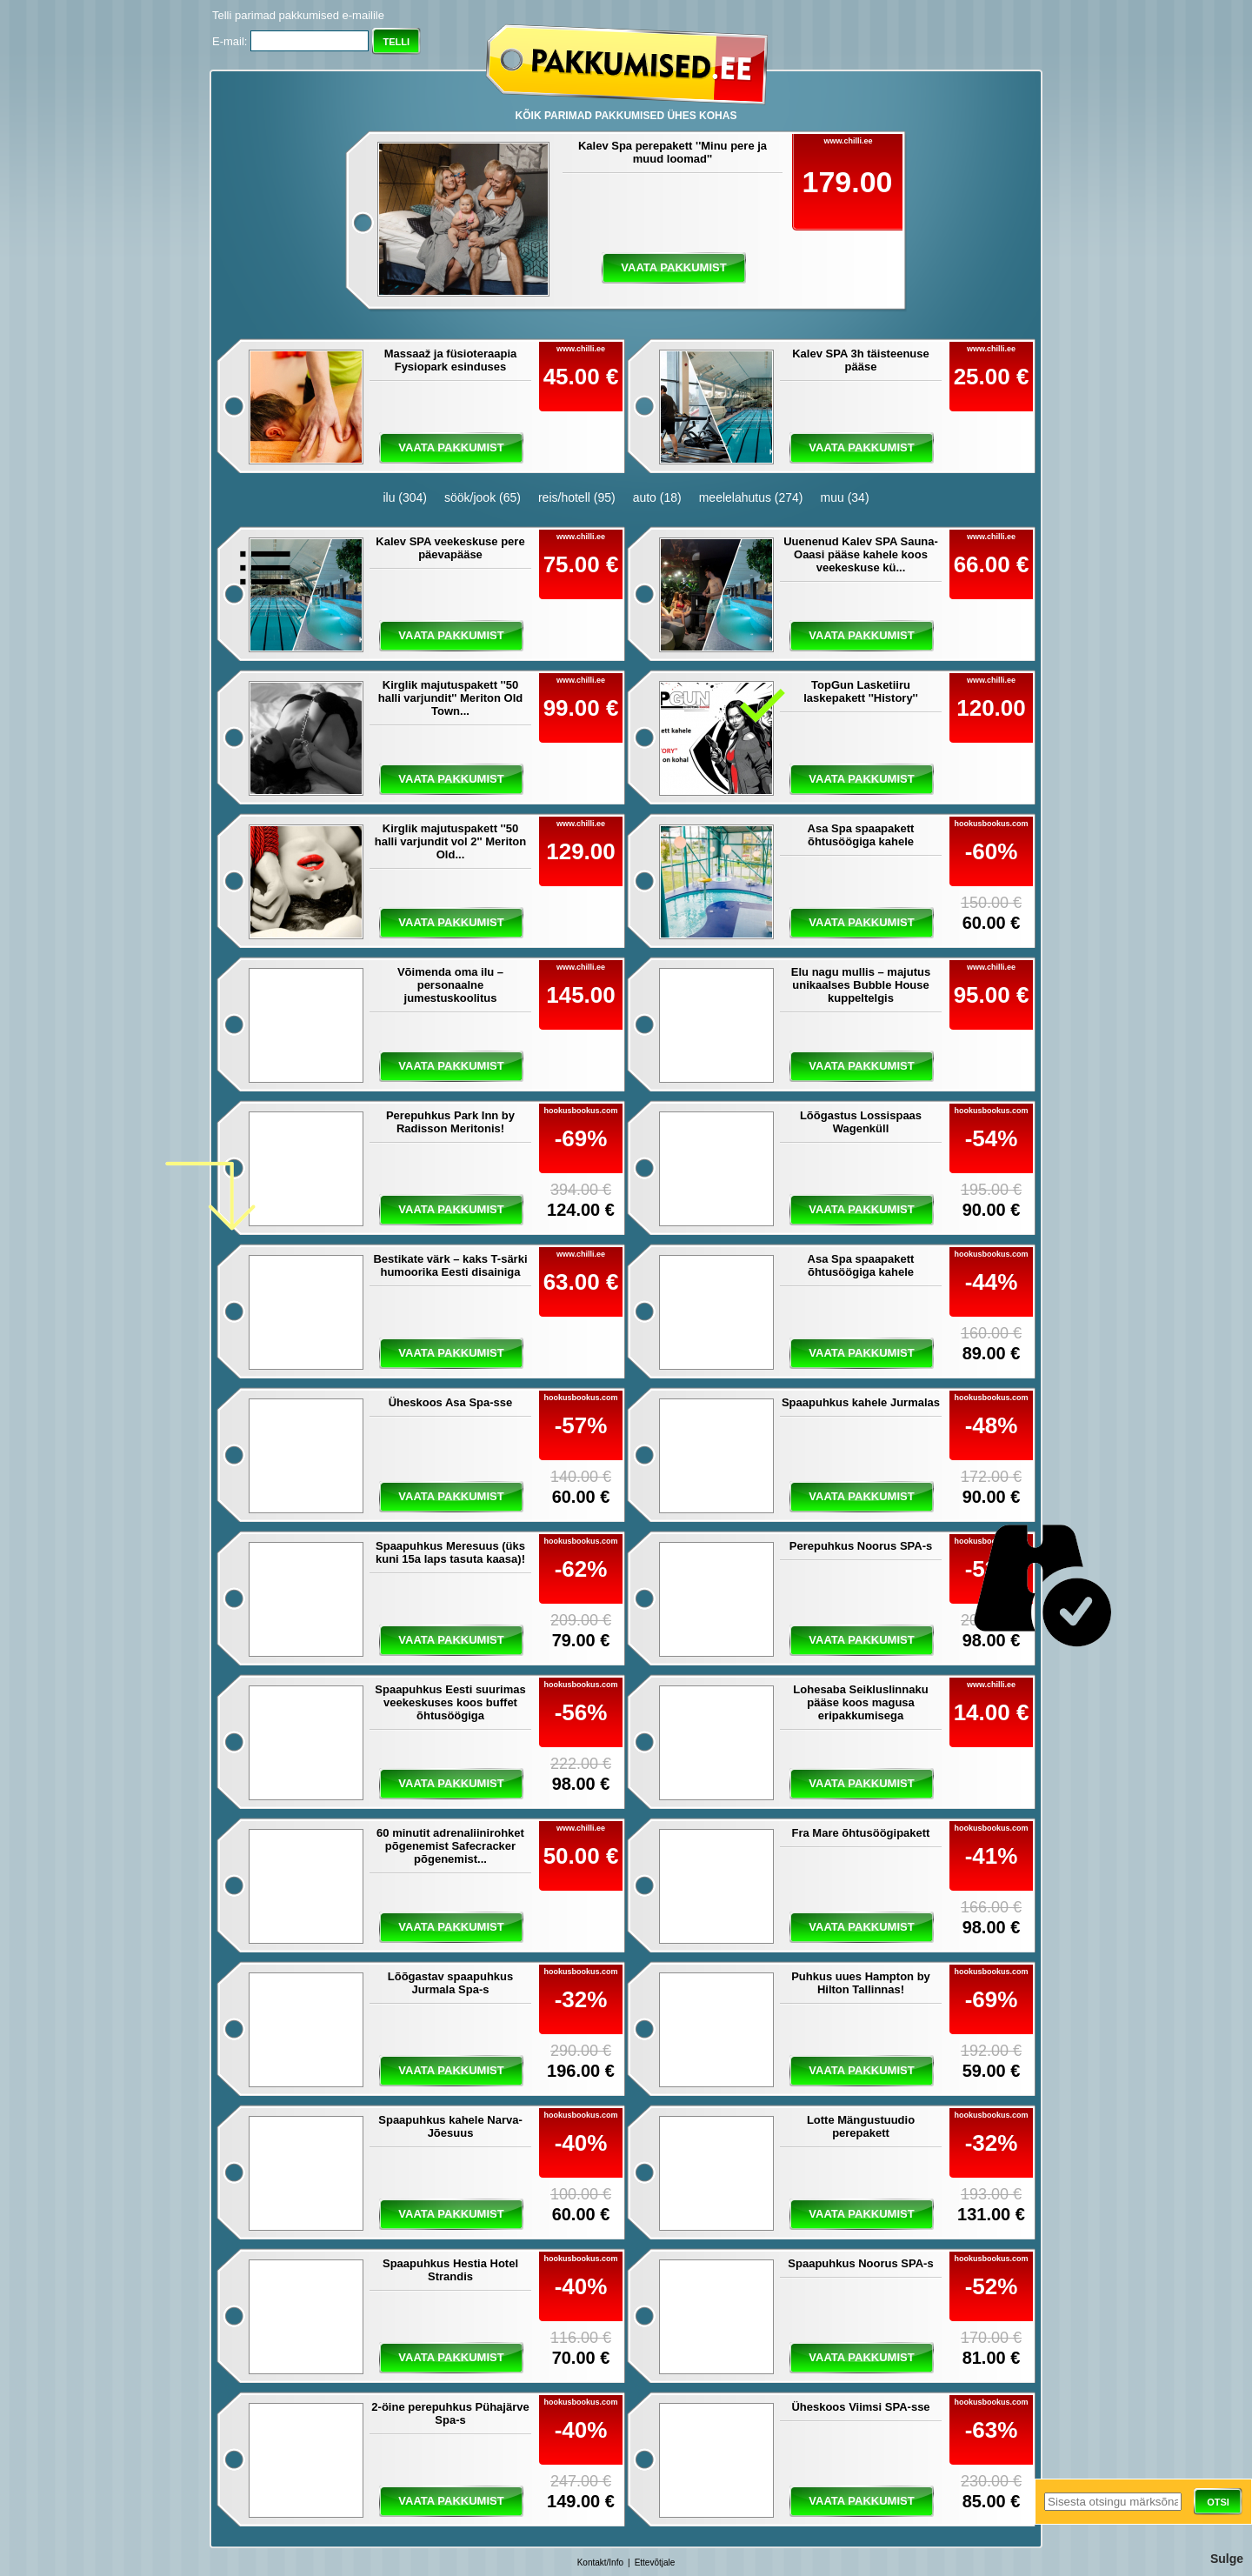 The height and width of the screenshot is (2576, 1252). Describe the element at coordinates (1035, 1578) in the screenshot. I see `route or destination confirmed` at that location.